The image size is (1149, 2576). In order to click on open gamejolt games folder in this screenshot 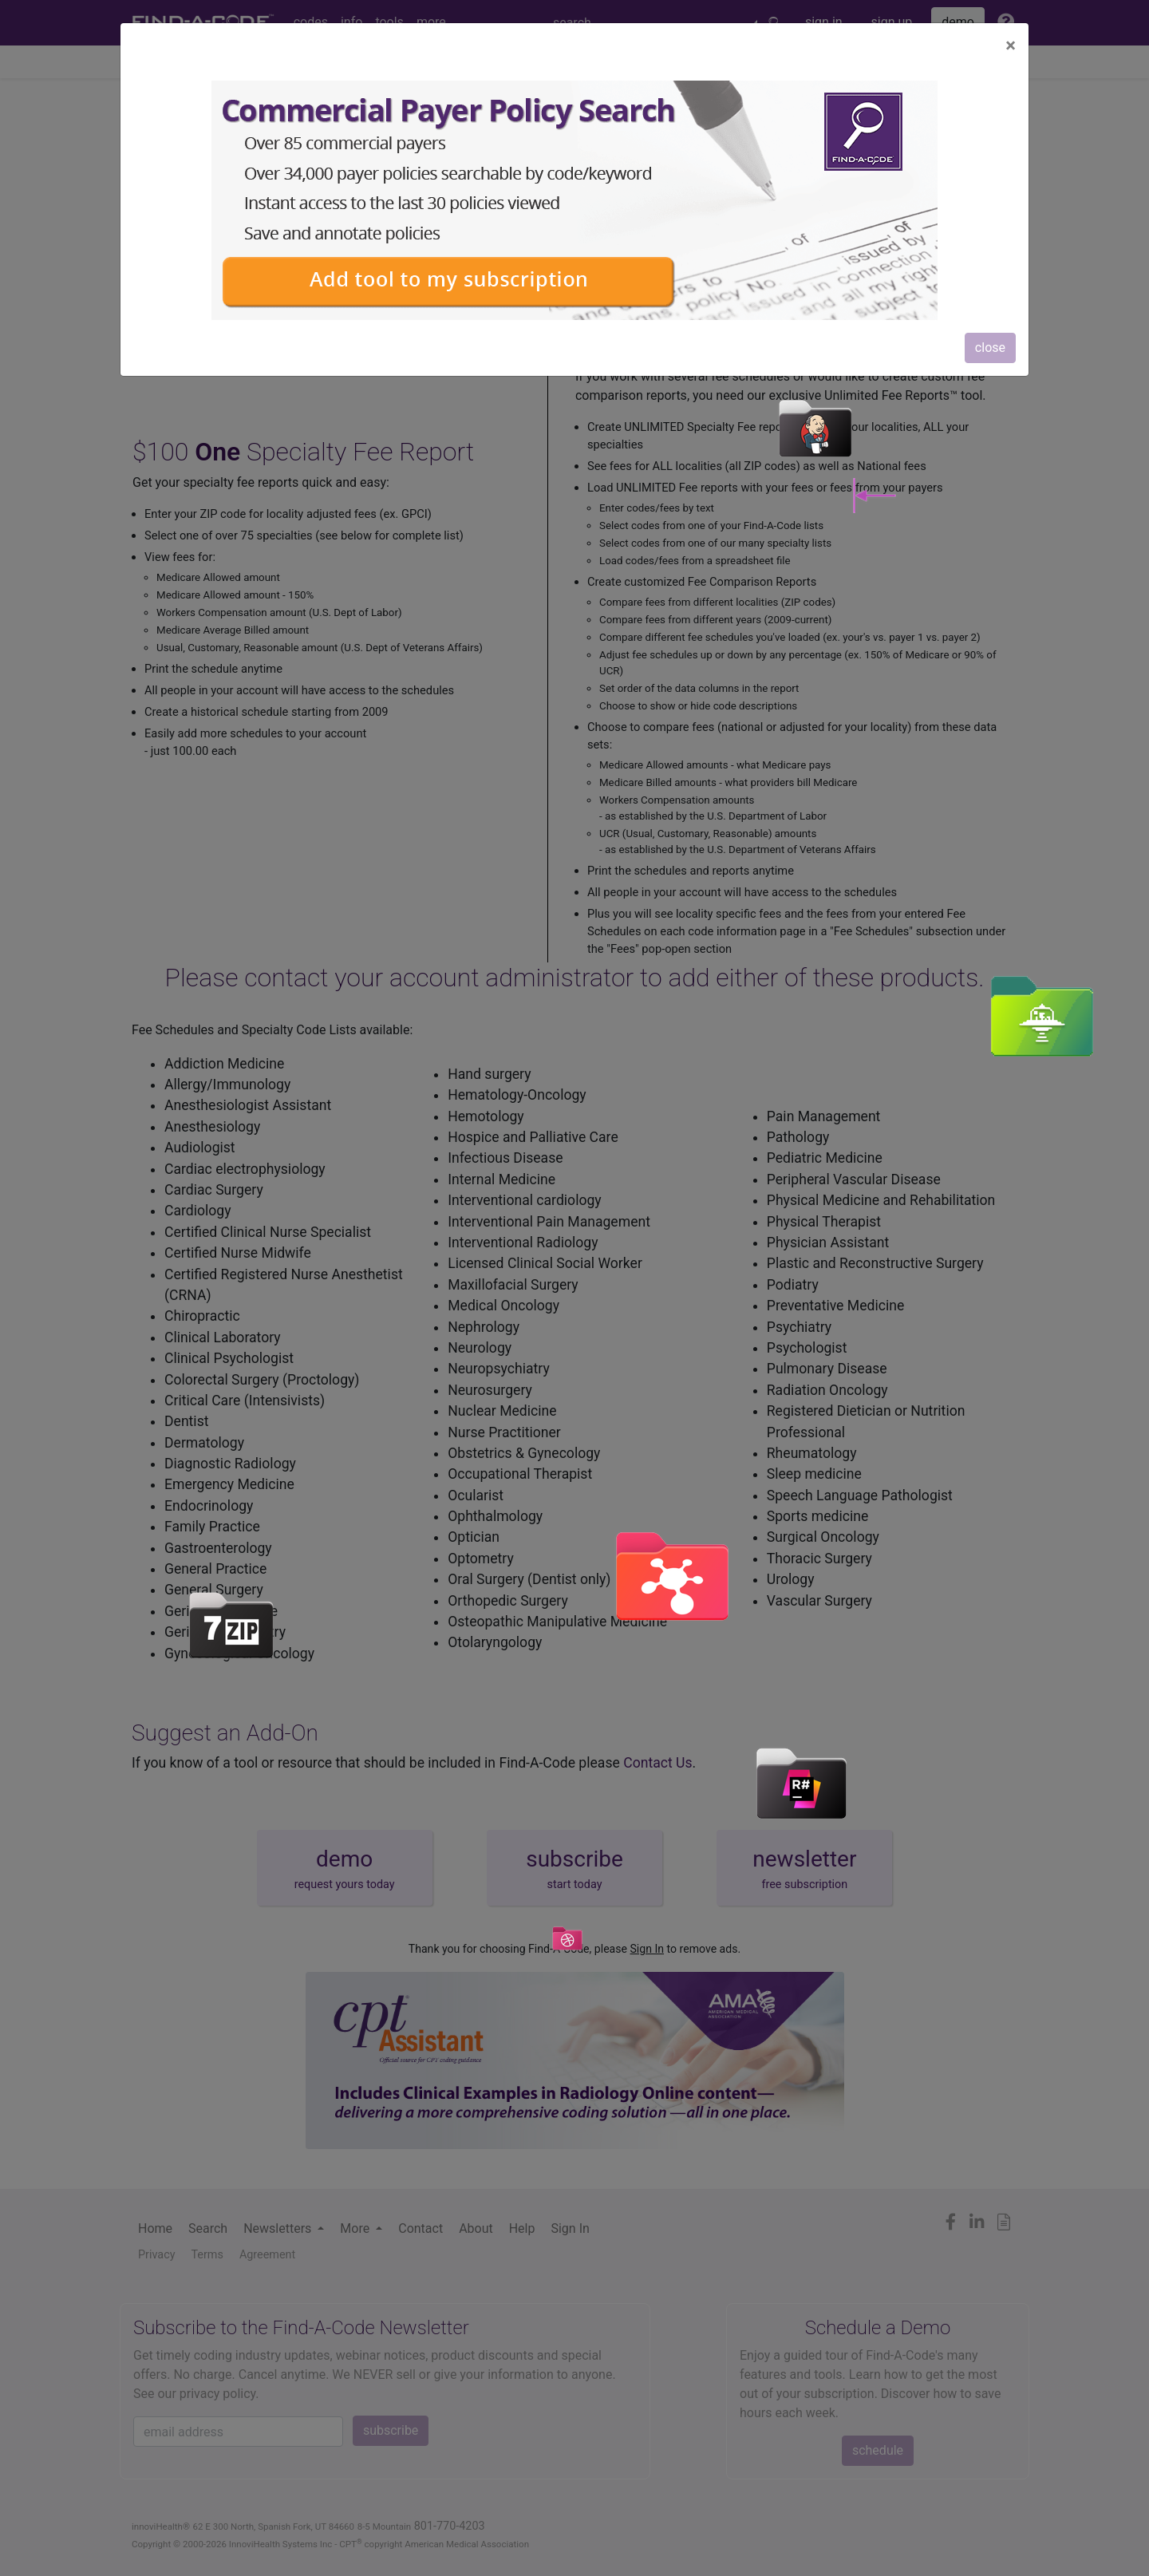, I will do `click(1042, 1019)`.